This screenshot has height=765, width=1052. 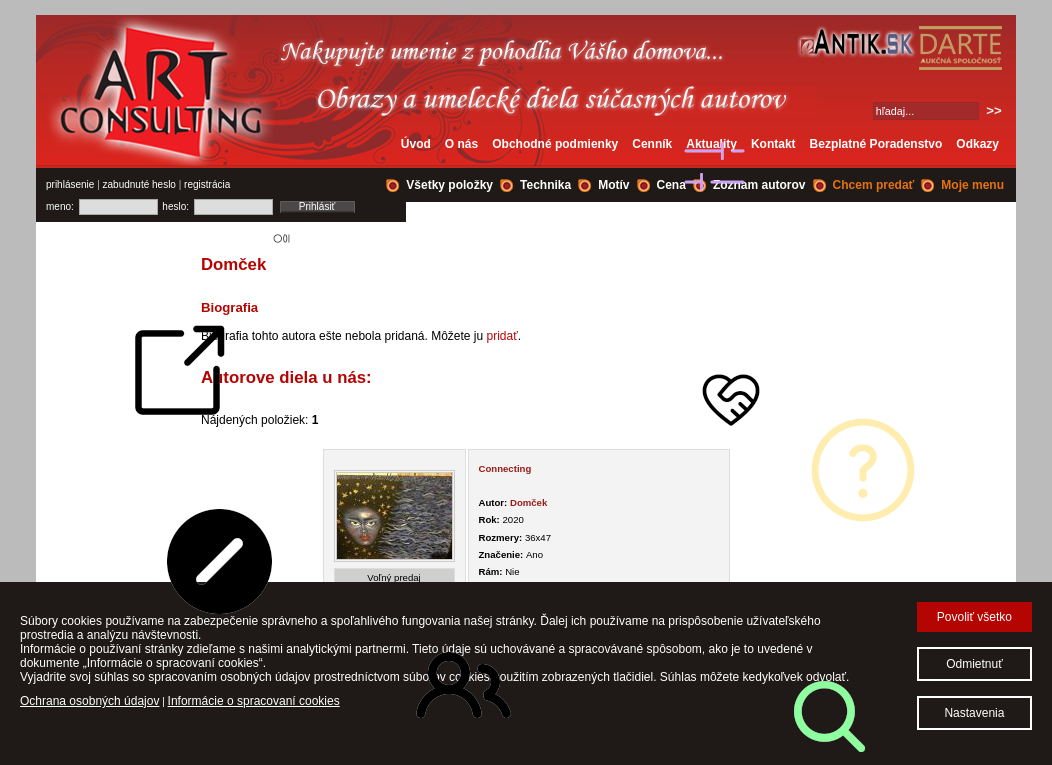 I want to click on access help or support, so click(x=863, y=470).